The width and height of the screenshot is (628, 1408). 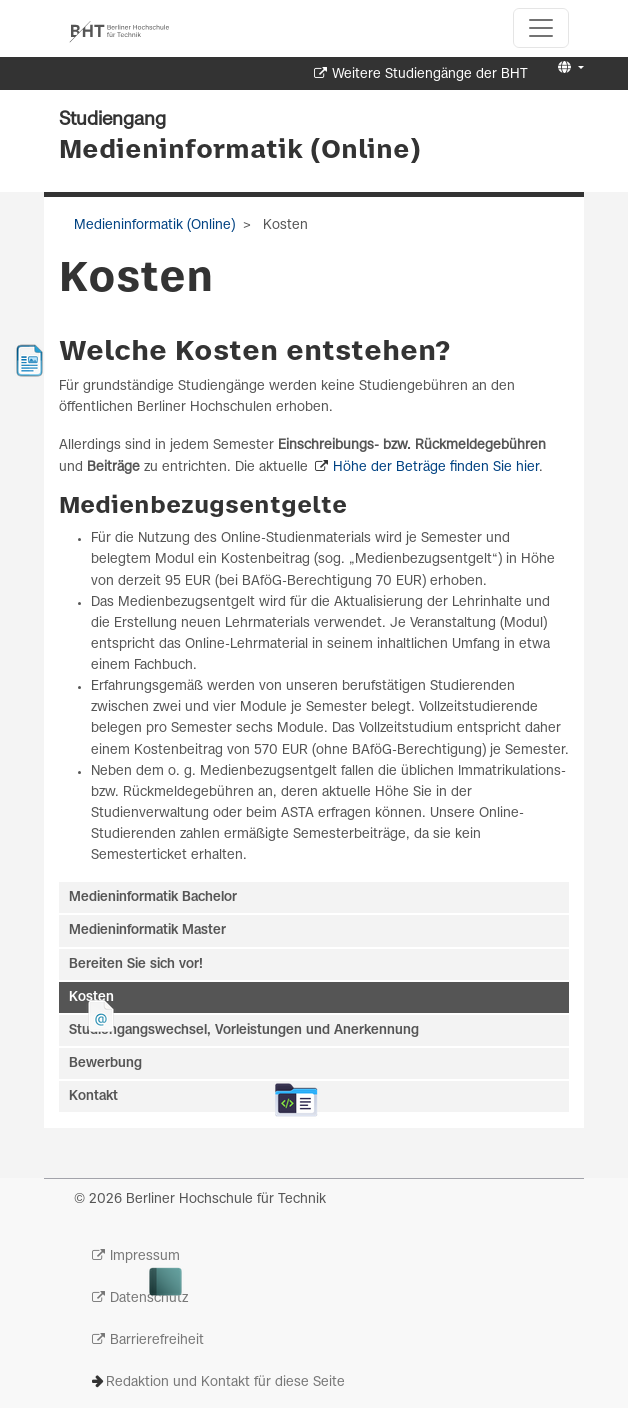 What do you see at coordinates (29, 360) in the screenshot?
I see `open a libreoffice writer document` at bounding box center [29, 360].